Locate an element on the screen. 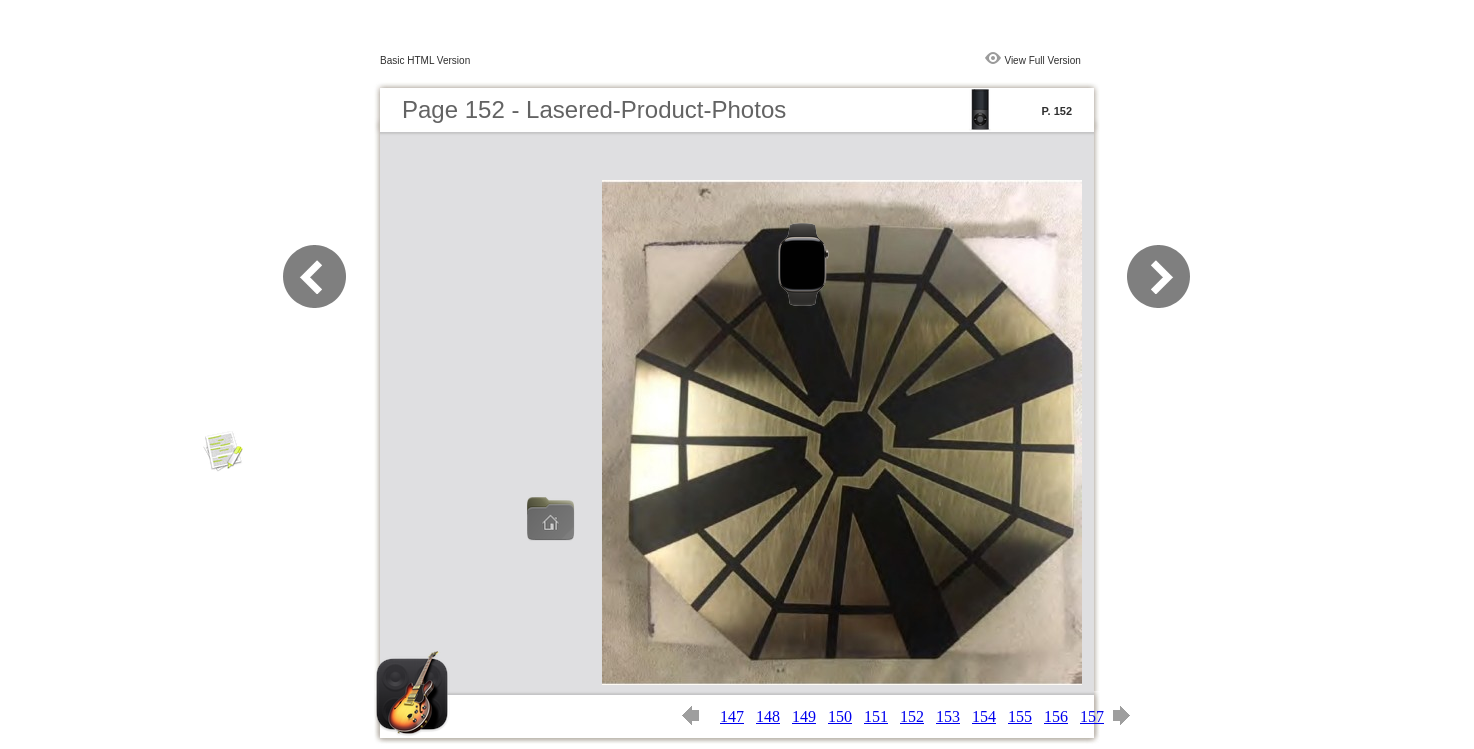 This screenshot has width=1474, height=749. open GarageBand music creation app is located at coordinates (412, 694).